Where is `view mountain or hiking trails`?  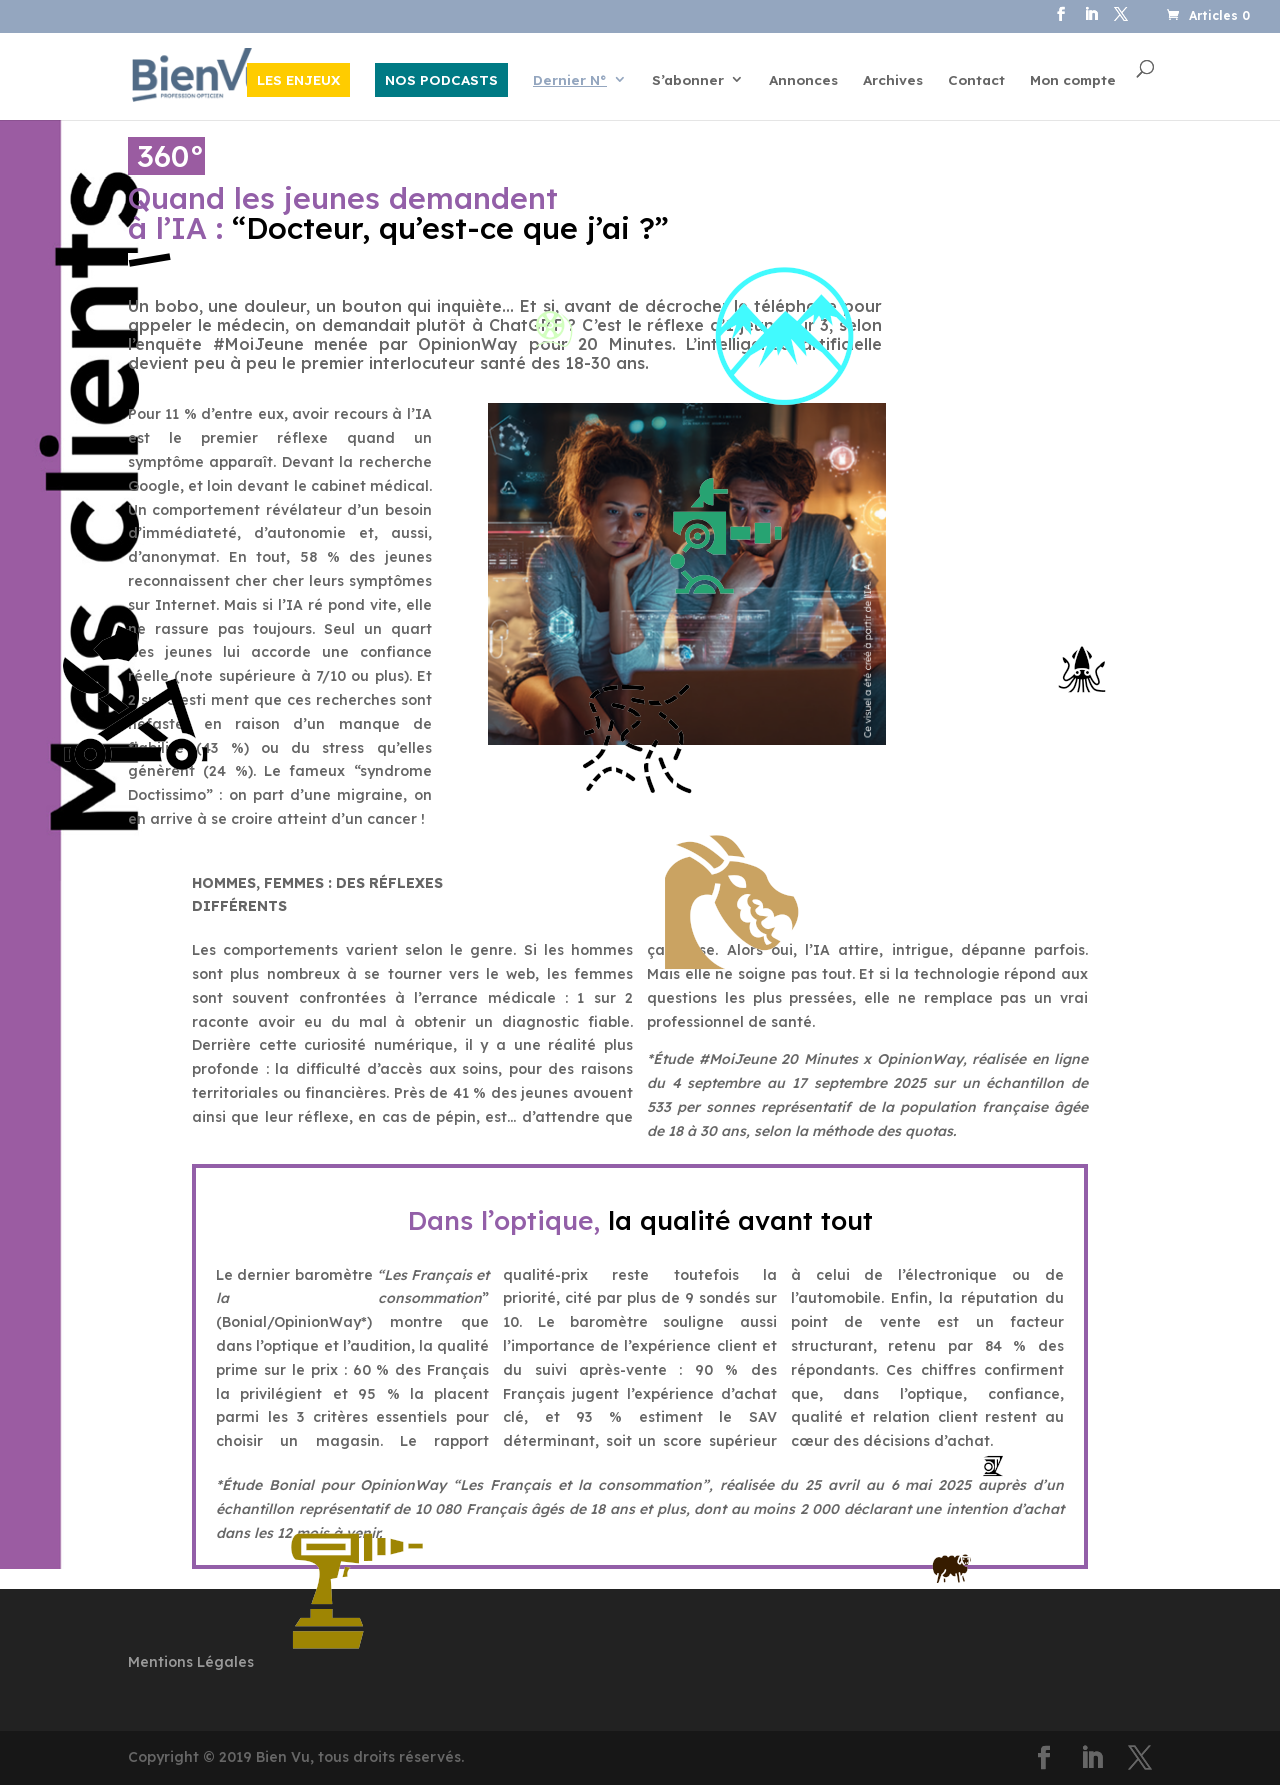
view mountain or hiking trails is located at coordinates (784, 335).